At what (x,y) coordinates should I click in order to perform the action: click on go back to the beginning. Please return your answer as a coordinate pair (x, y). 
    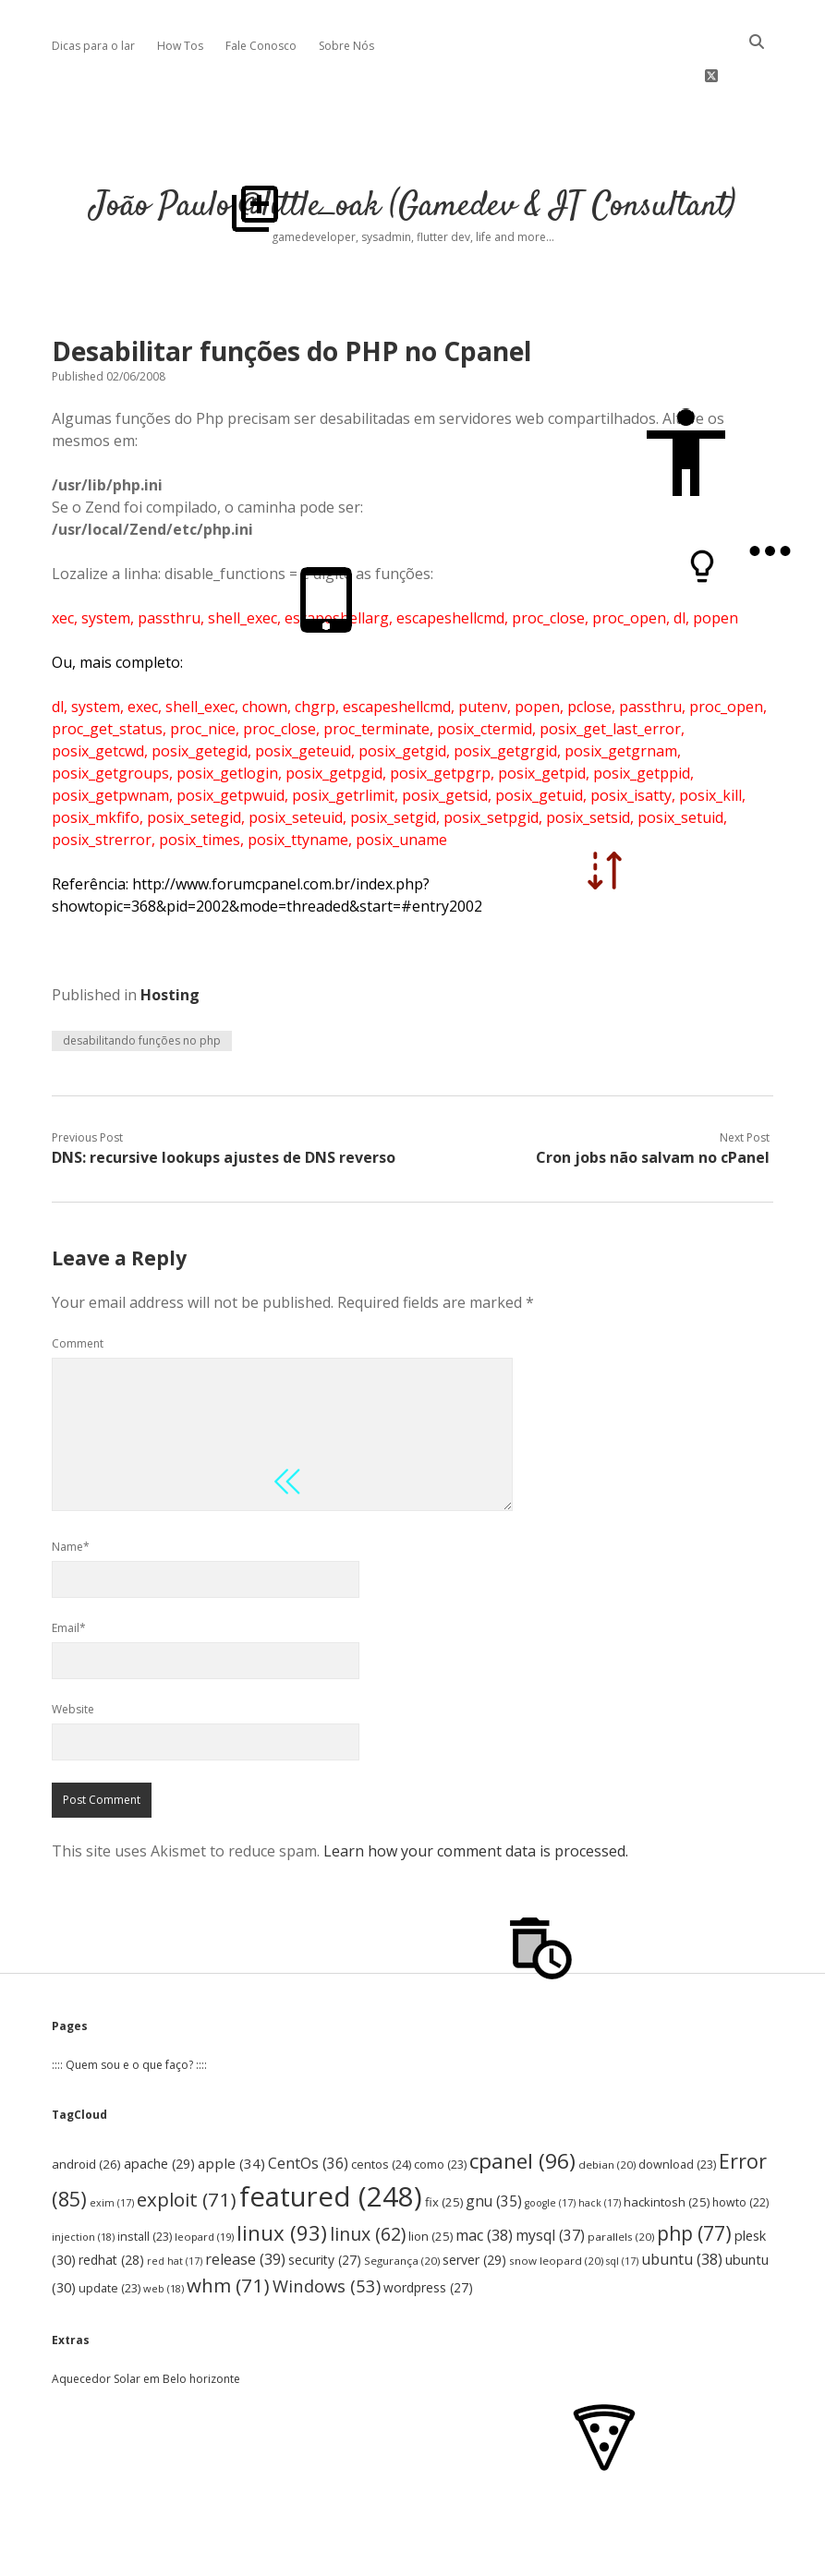
    Looking at the image, I should click on (288, 1482).